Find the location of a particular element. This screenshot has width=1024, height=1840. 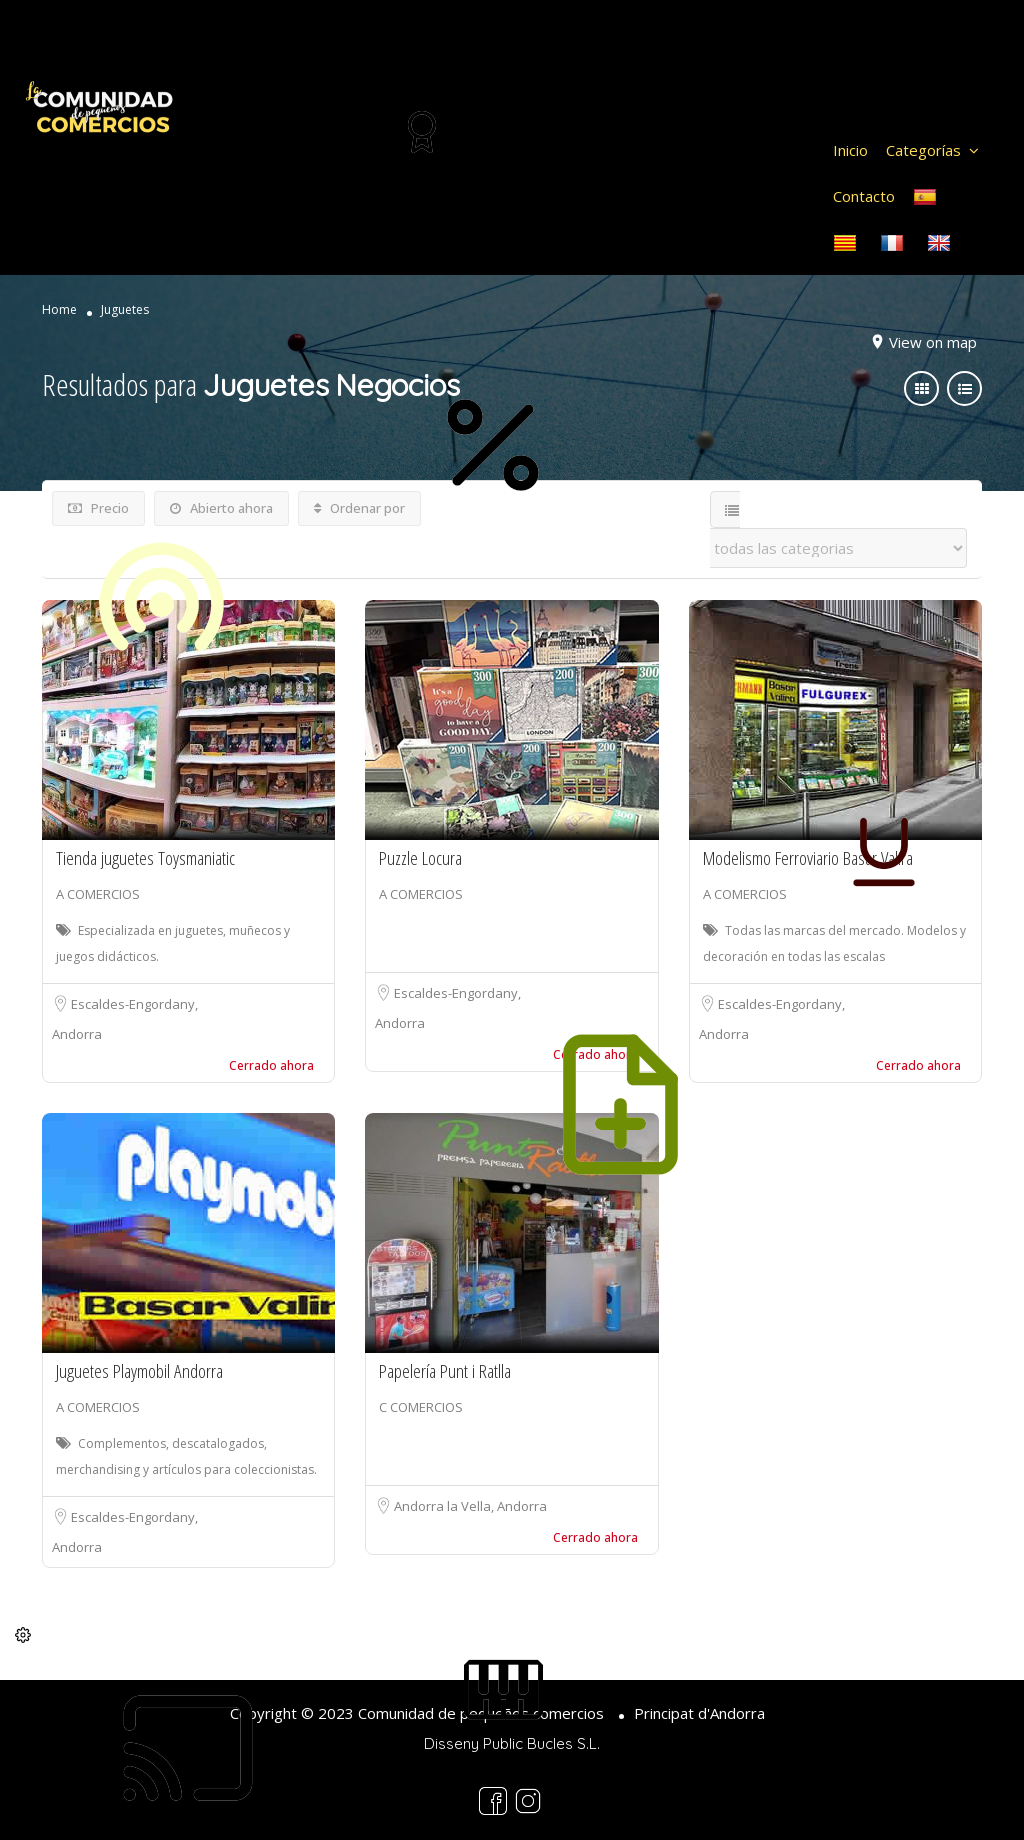

create a new file is located at coordinates (620, 1104).